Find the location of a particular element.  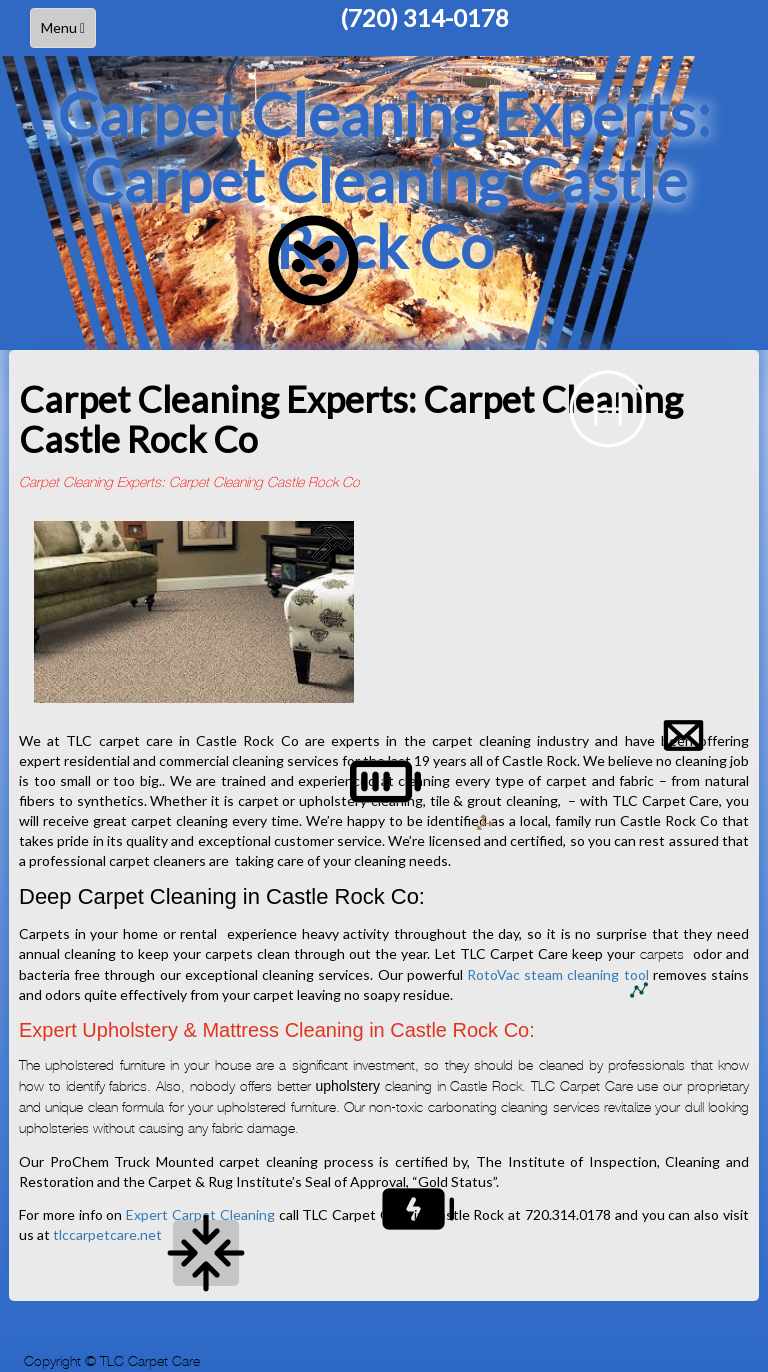

open your inbox is located at coordinates (683, 735).